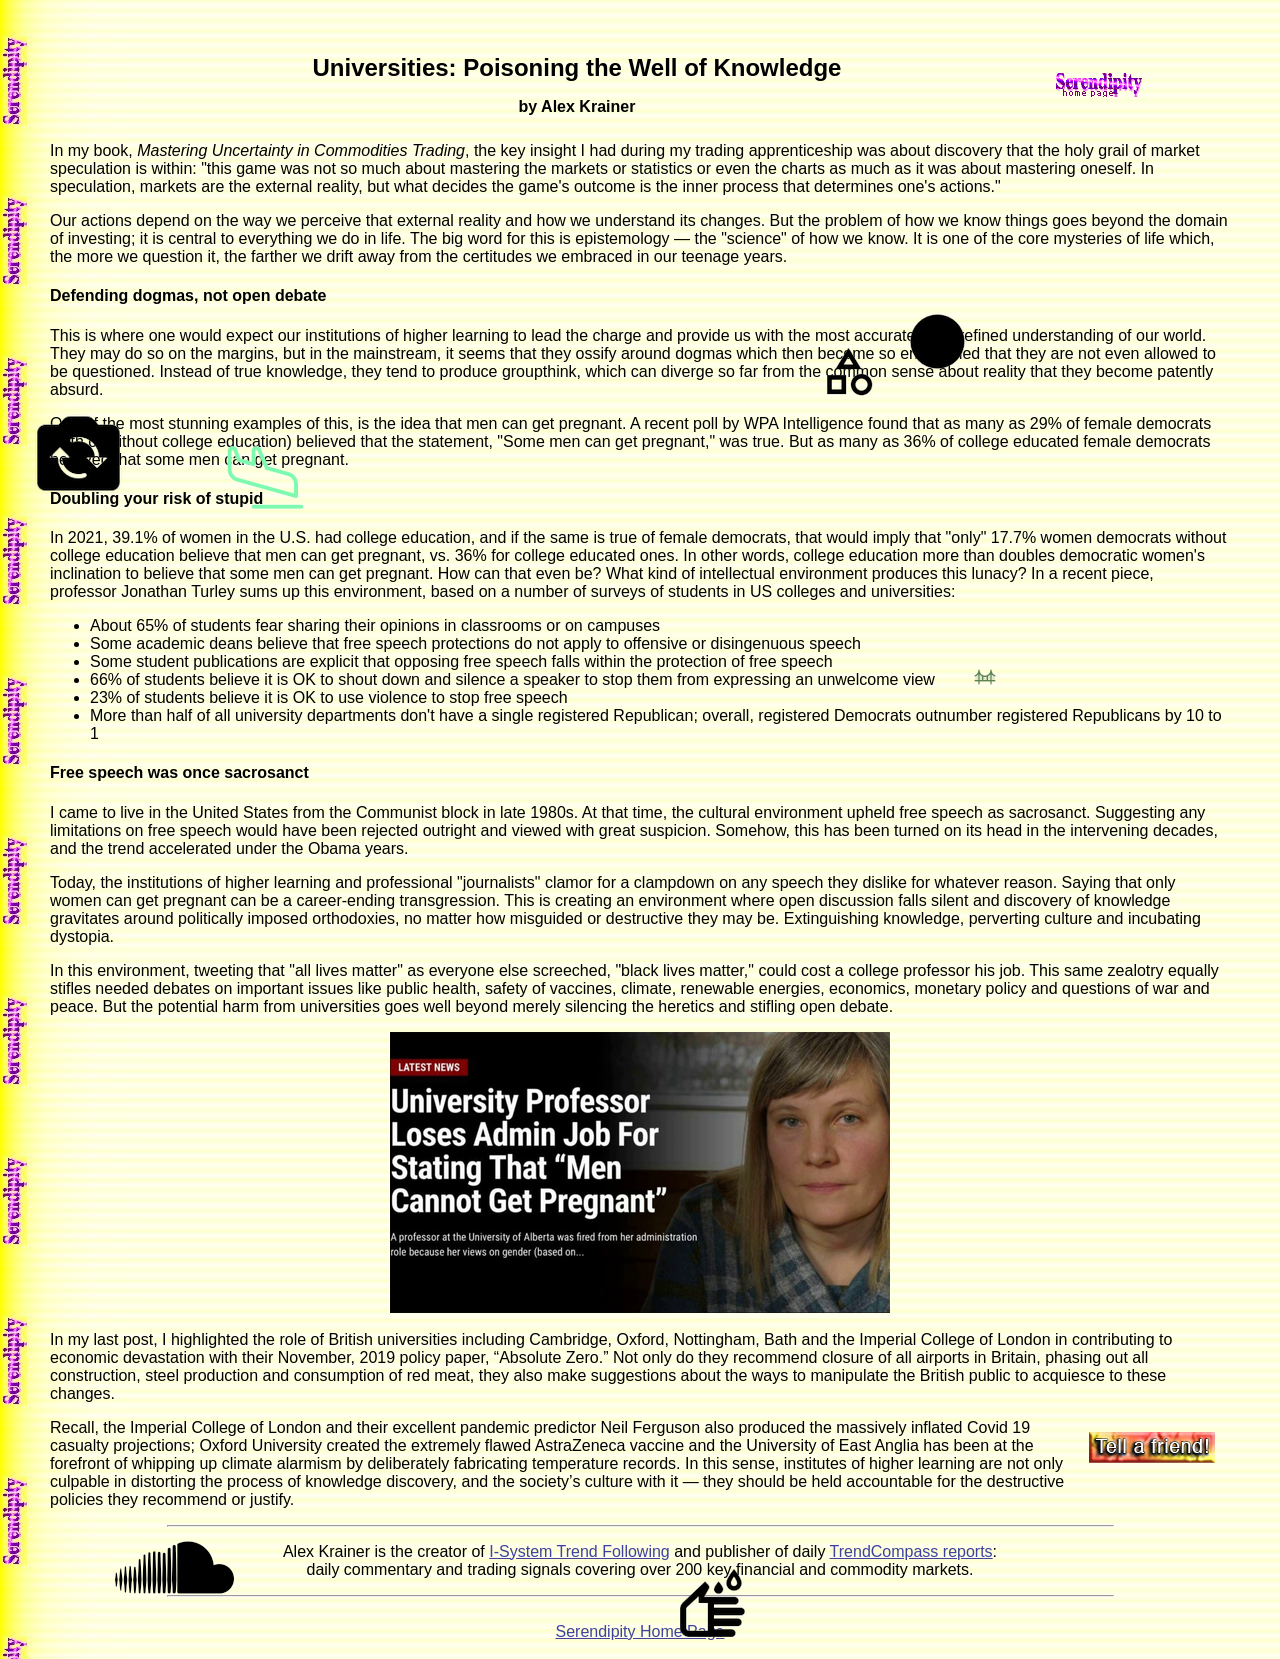 This screenshot has width=1280, height=1659. Describe the element at coordinates (985, 677) in the screenshot. I see `navigate to bridges or overpasses on a map` at that location.